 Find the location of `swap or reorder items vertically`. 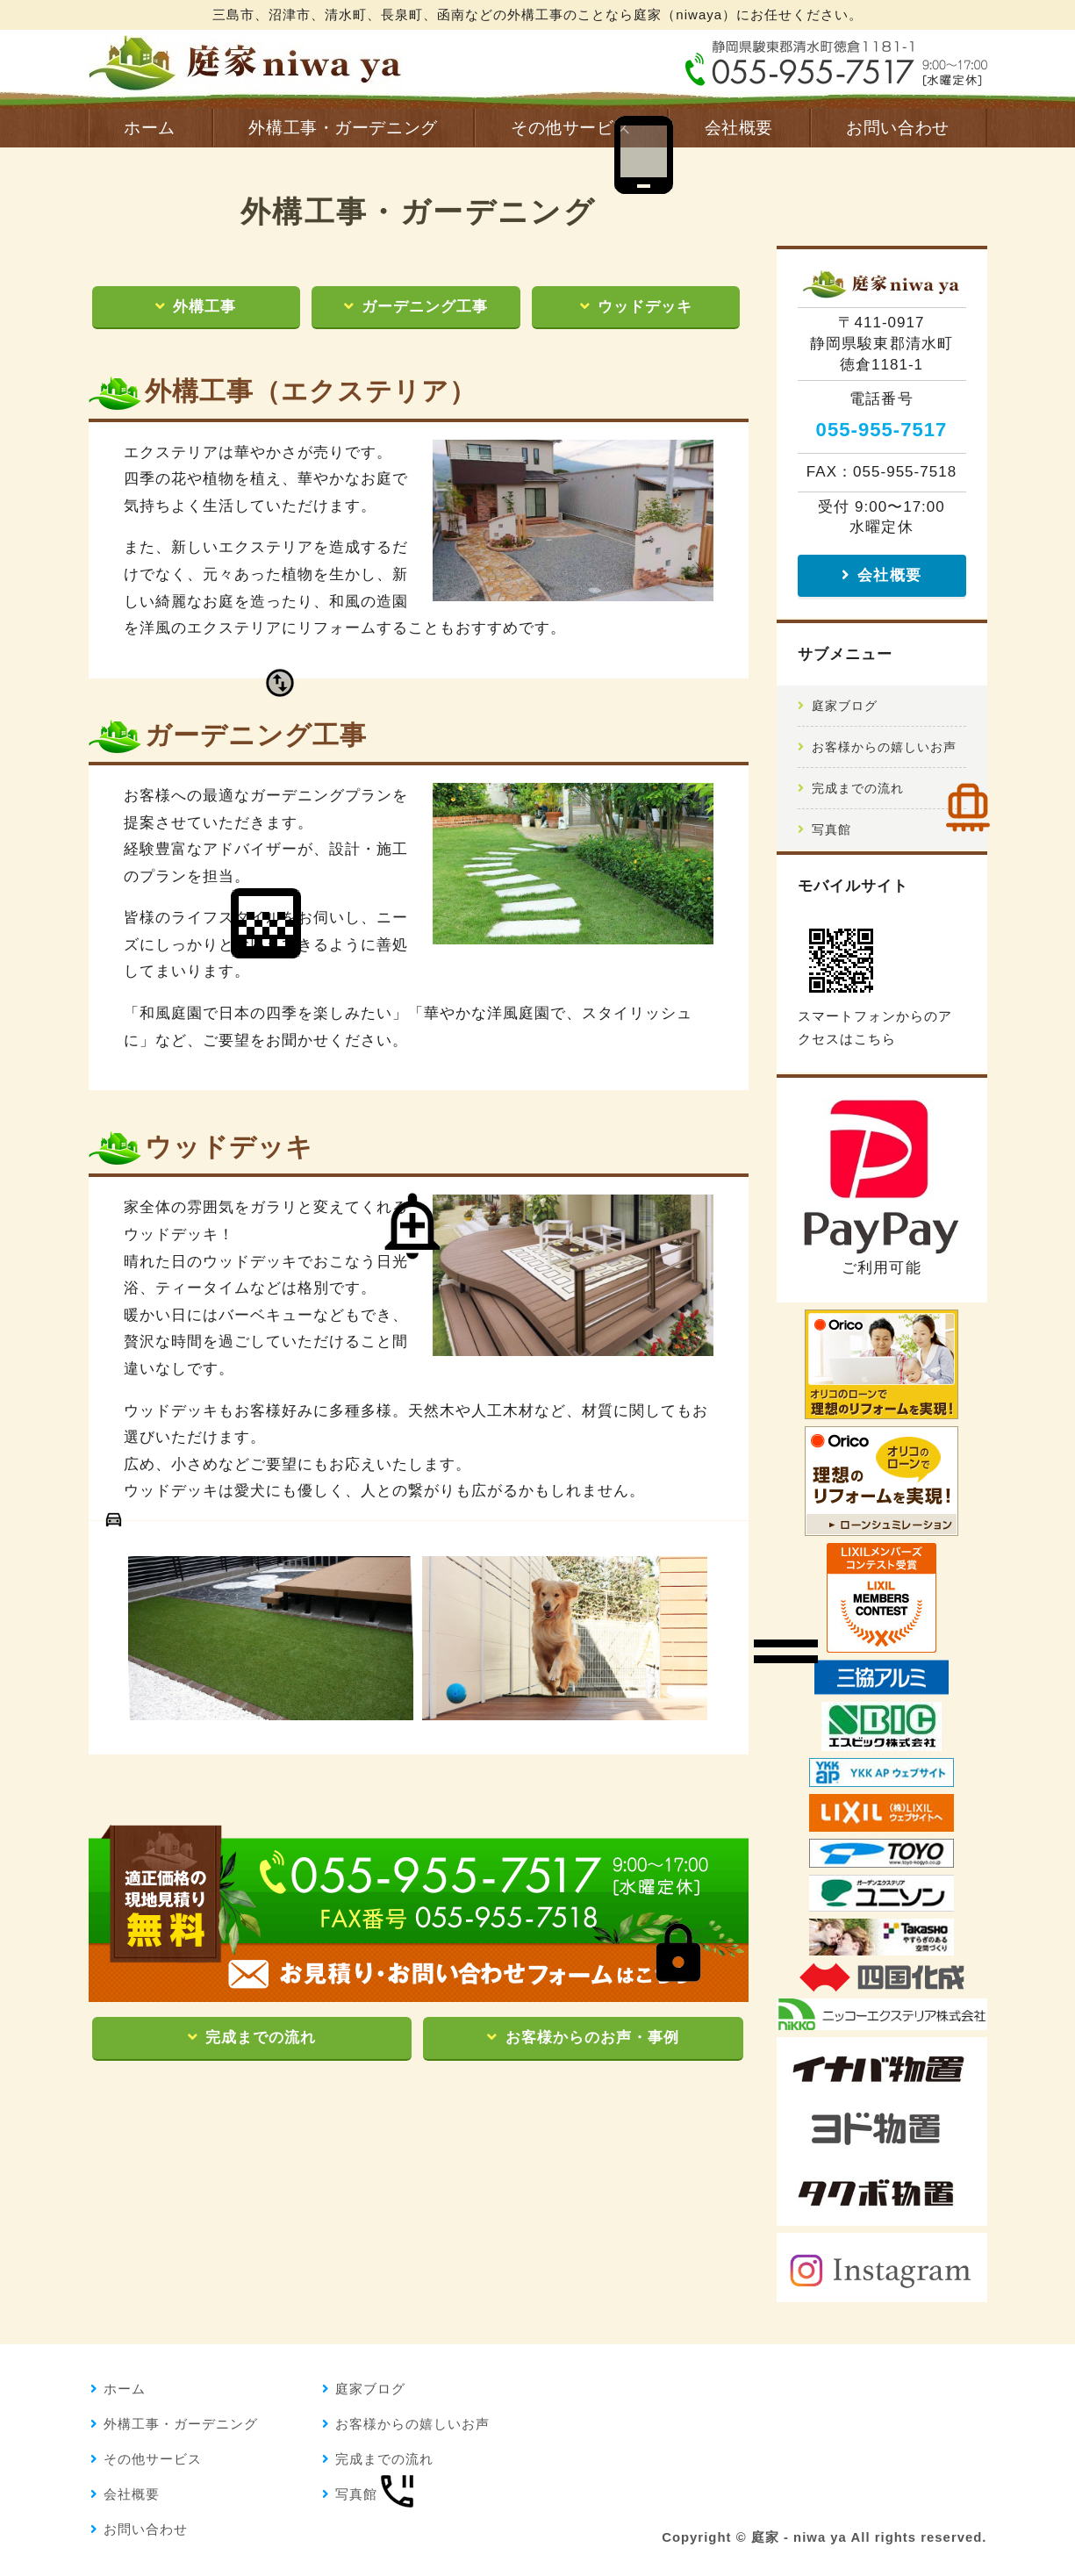

swap or reorder items vertically is located at coordinates (280, 683).